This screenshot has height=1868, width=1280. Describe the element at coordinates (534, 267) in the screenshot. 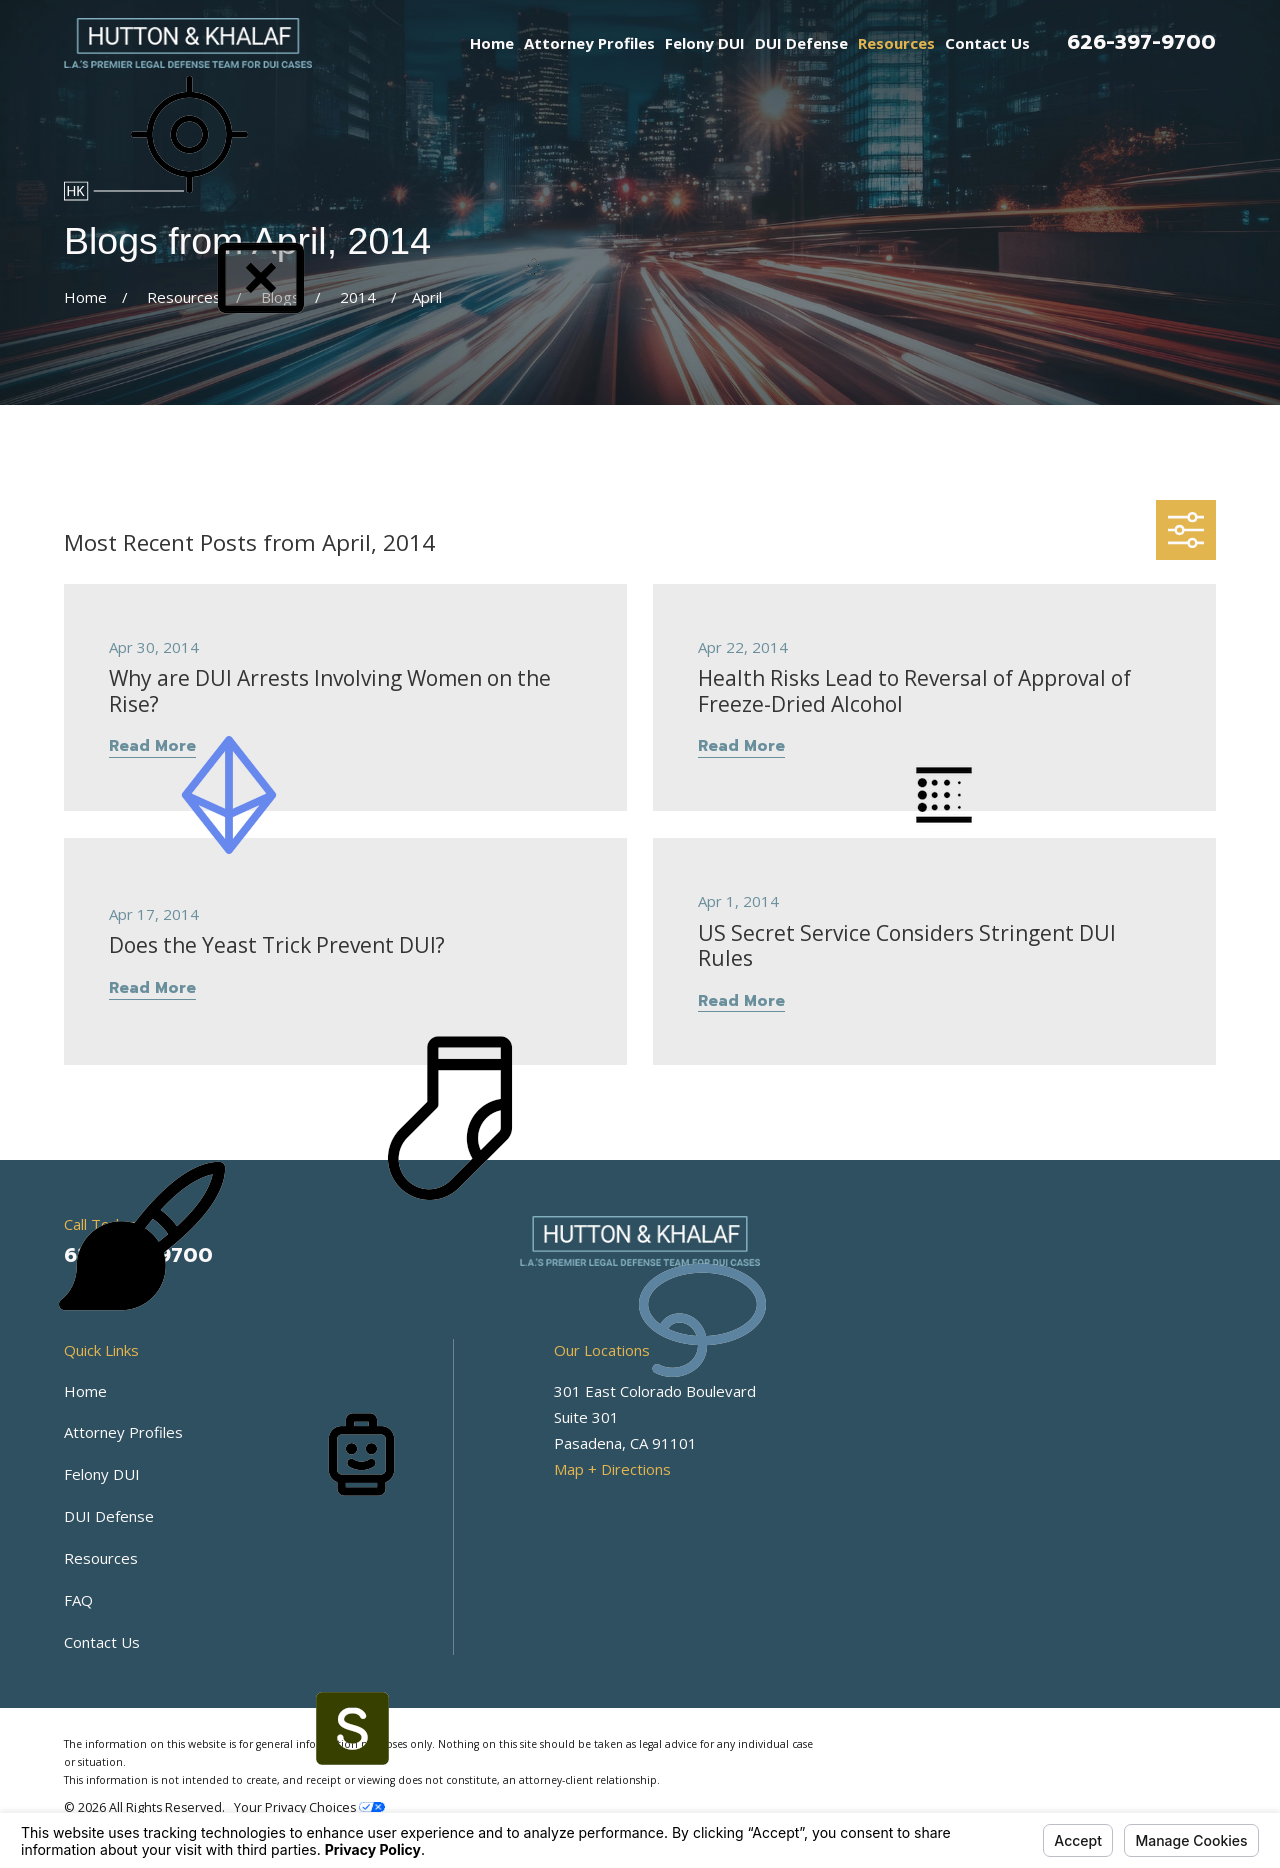

I see `recycle or move item to trash` at that location.